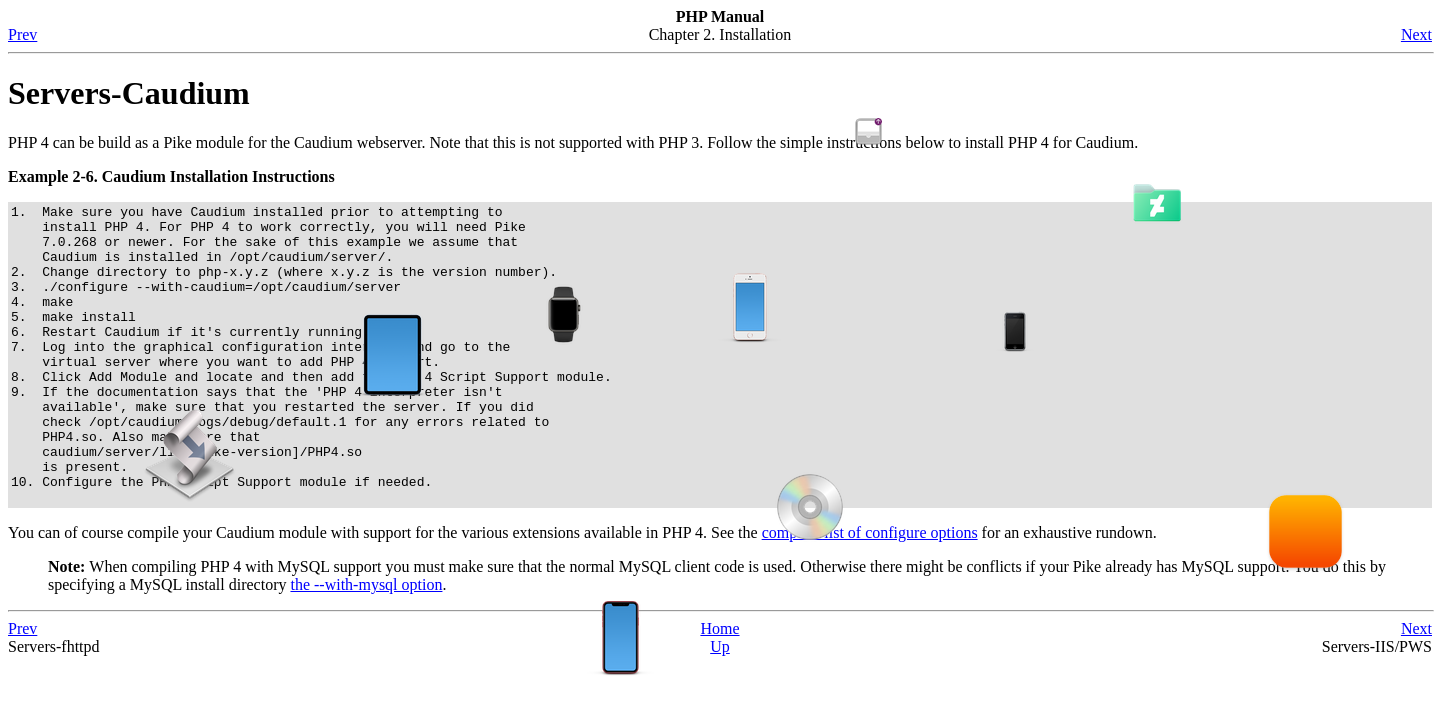  What do you see at coordinates (189, 453) in the screenshot?
I see `run an applescript droplet application` at bounding box center [189, 453].